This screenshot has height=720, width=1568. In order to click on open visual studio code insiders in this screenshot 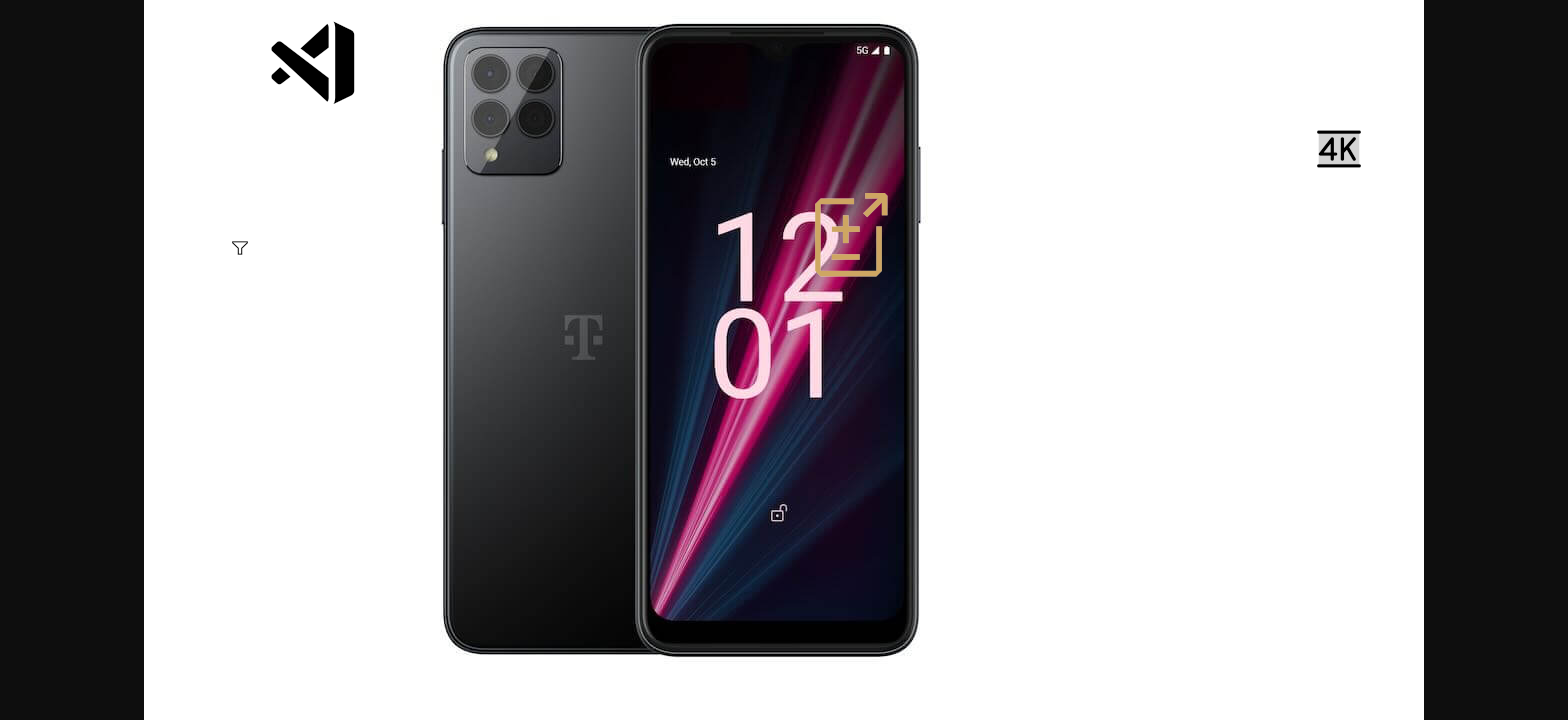, I will do `click(316, 66)`.